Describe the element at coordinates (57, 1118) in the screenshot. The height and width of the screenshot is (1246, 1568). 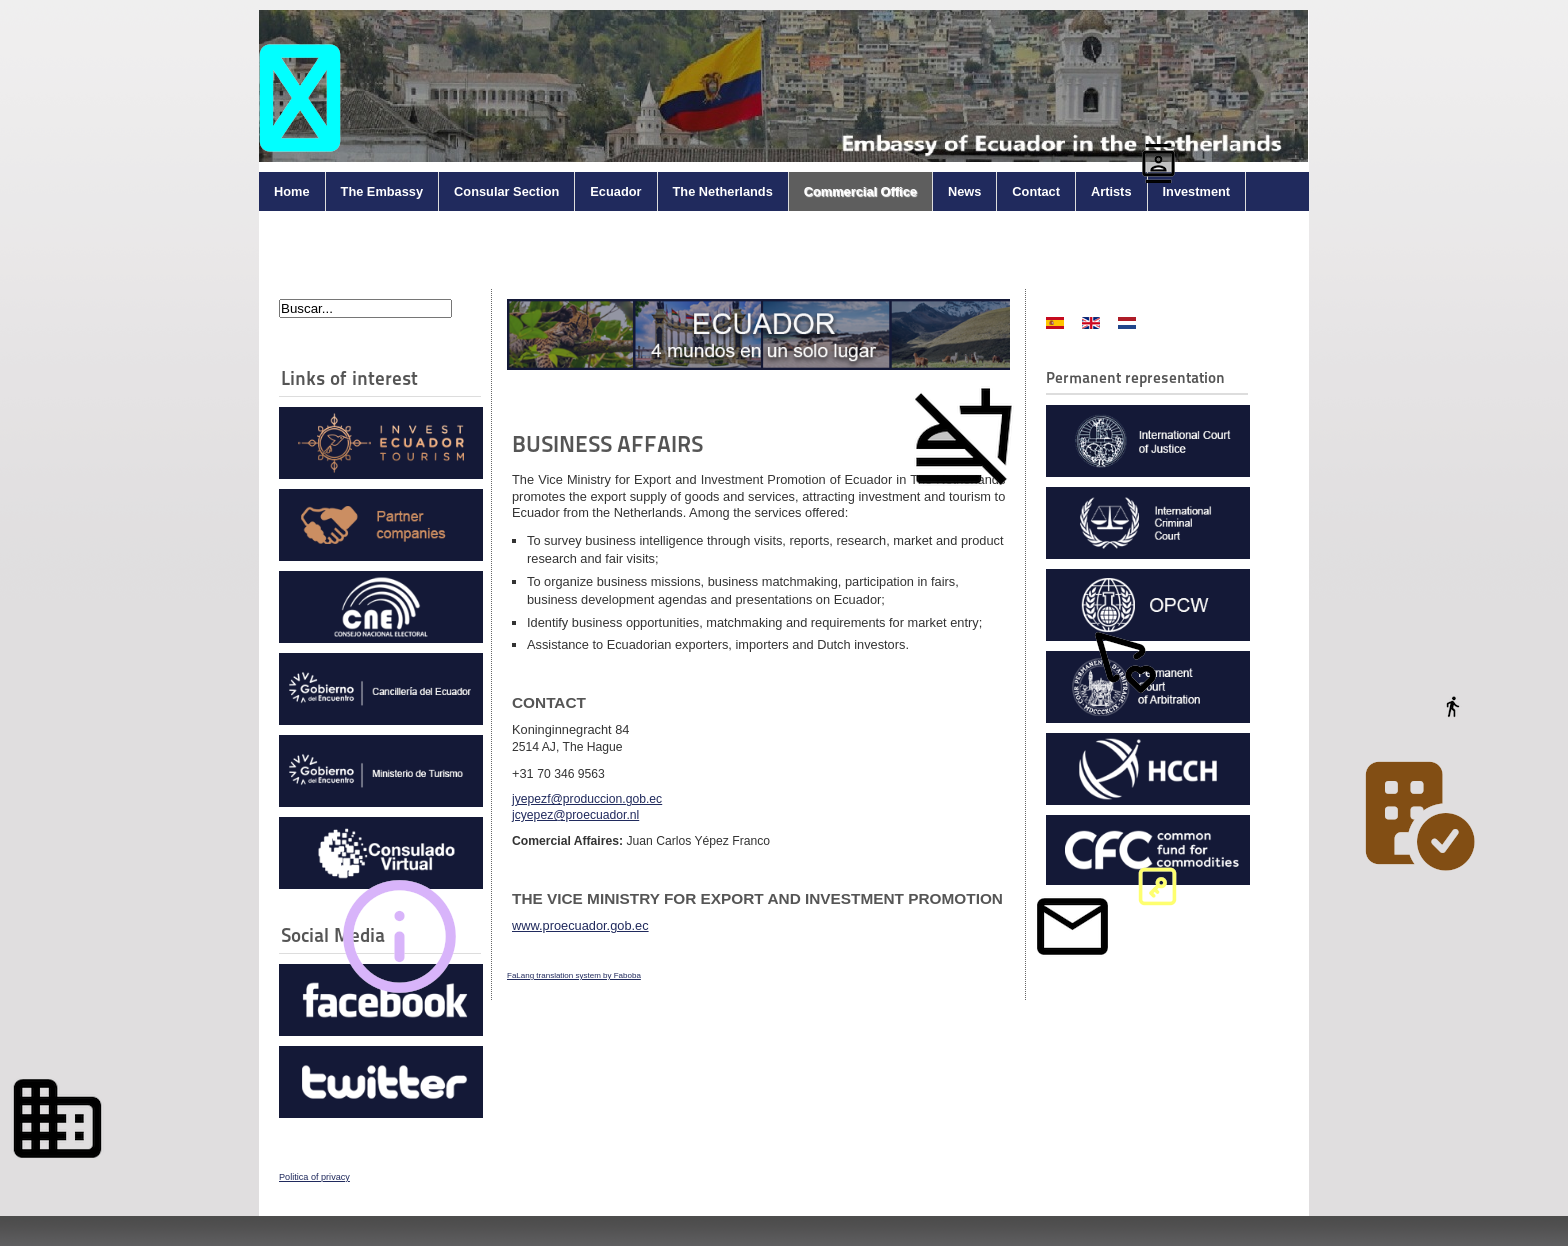
I see `view organization or company details` at that location.